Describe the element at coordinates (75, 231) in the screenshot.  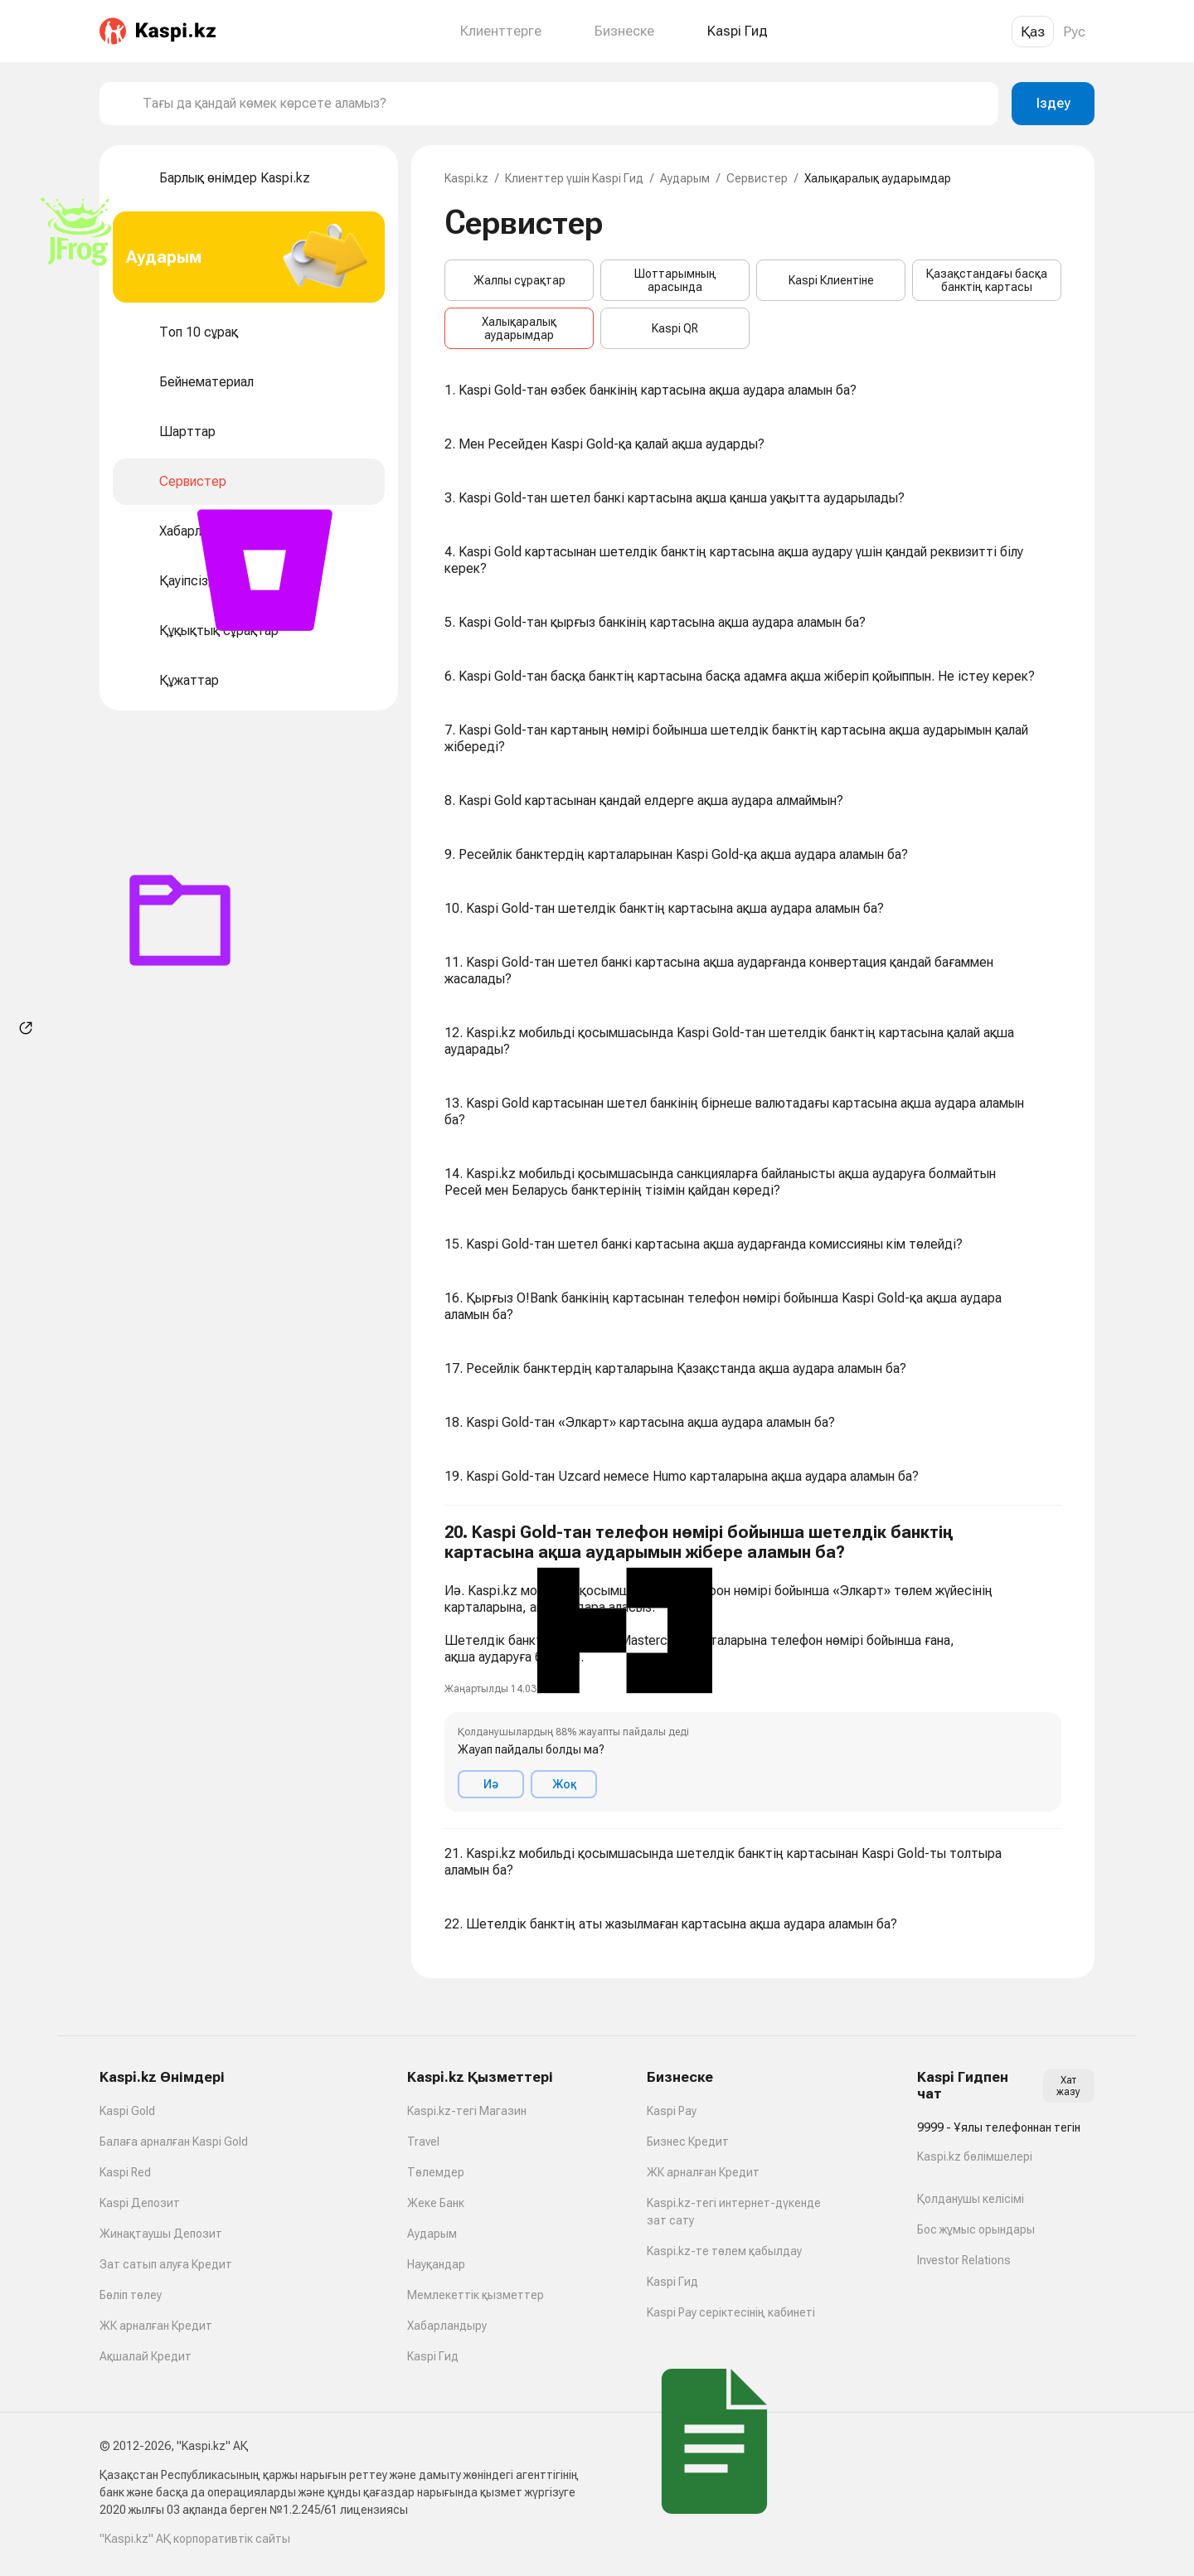
I see `navigate to JFrog DevOps platform` at that location.